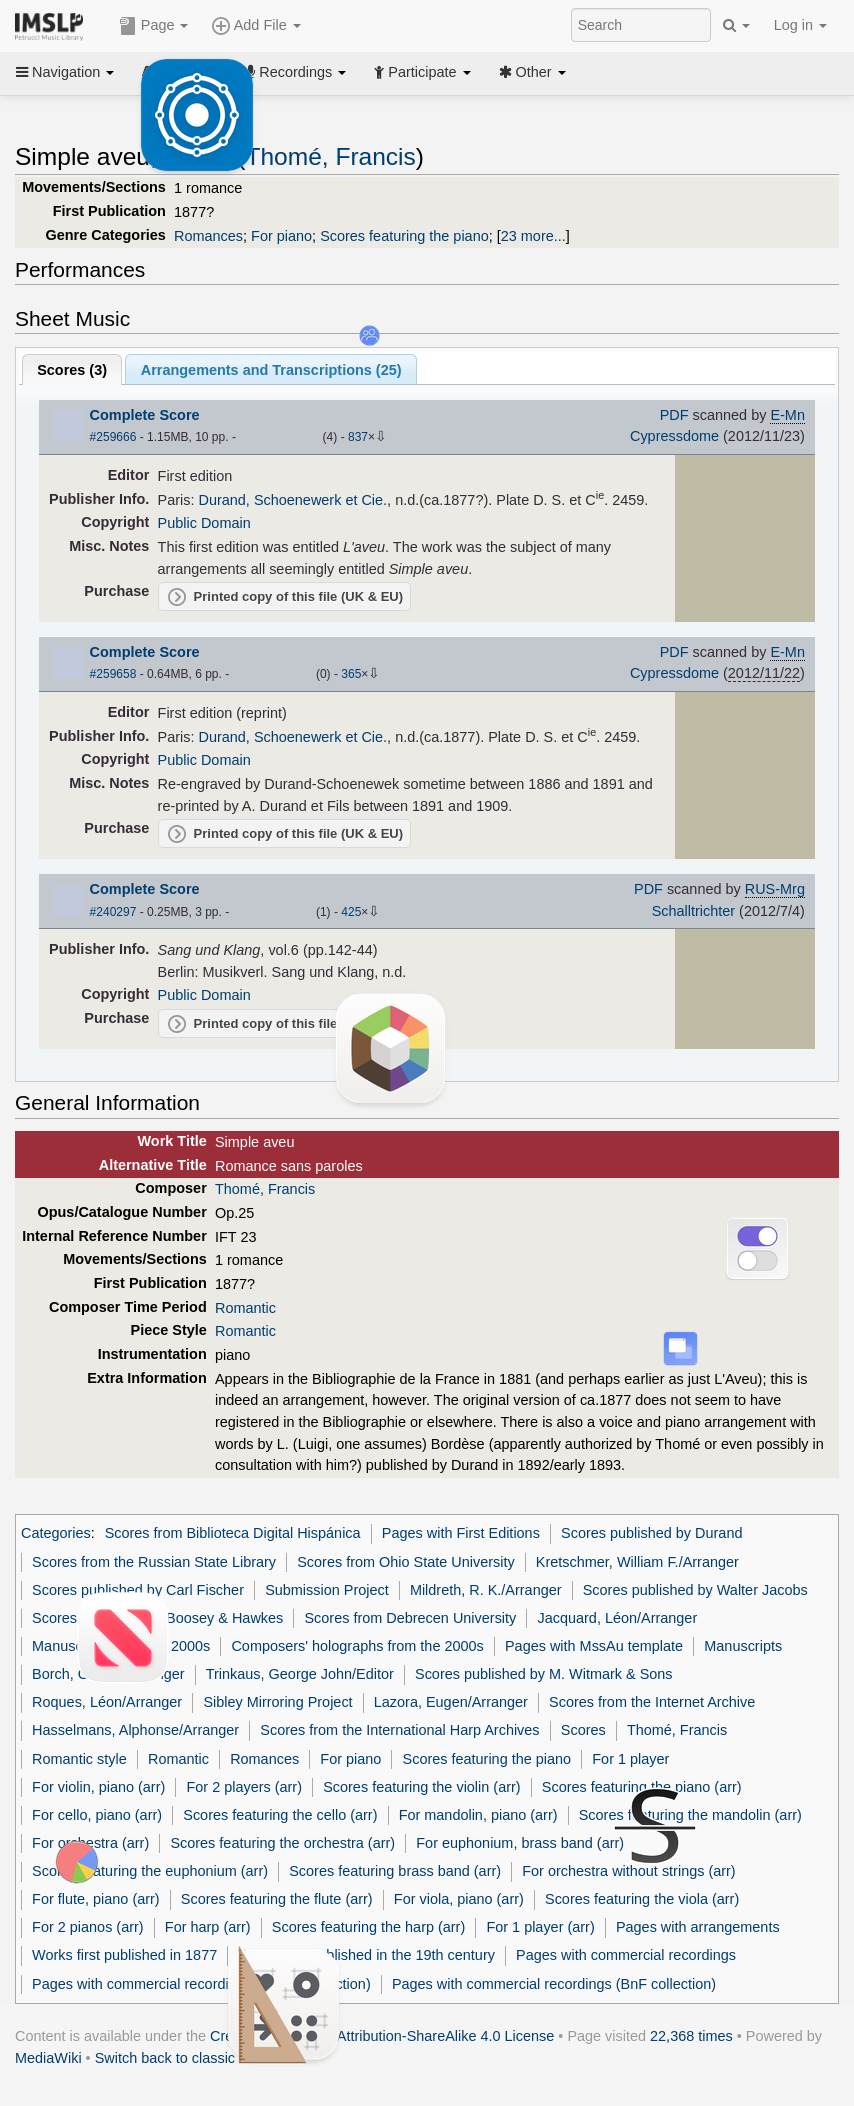  What do you see at coordinates (390, 1048) in the screenshot?
I see `launch prism launcher application` at bounding box center [390, 1048].